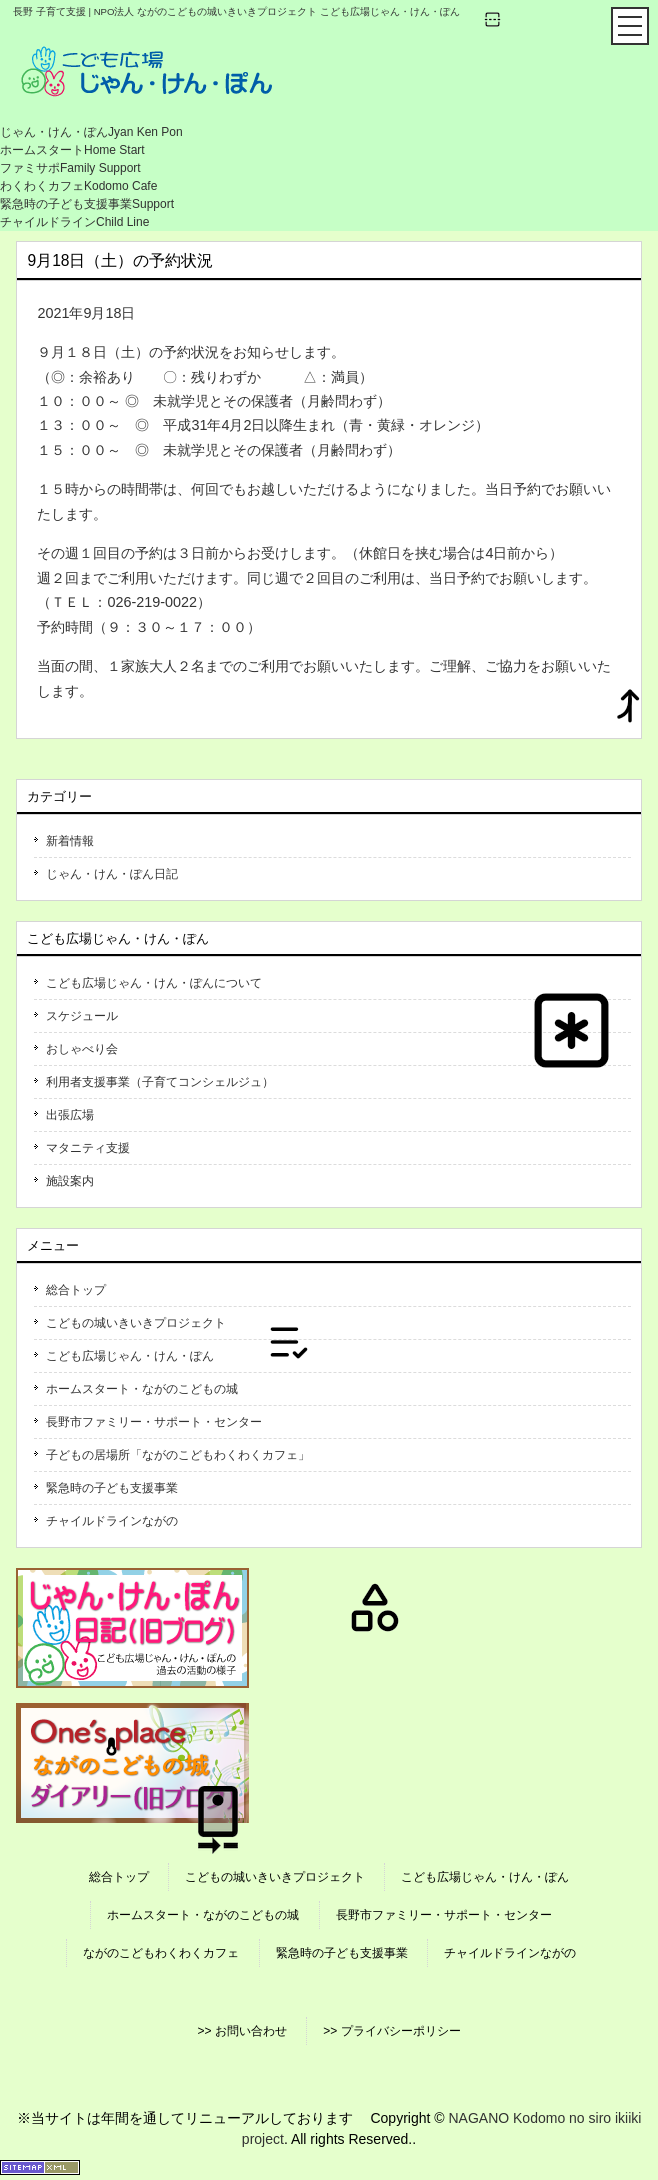  I want to click on flip image vertically, so click(492, 19).